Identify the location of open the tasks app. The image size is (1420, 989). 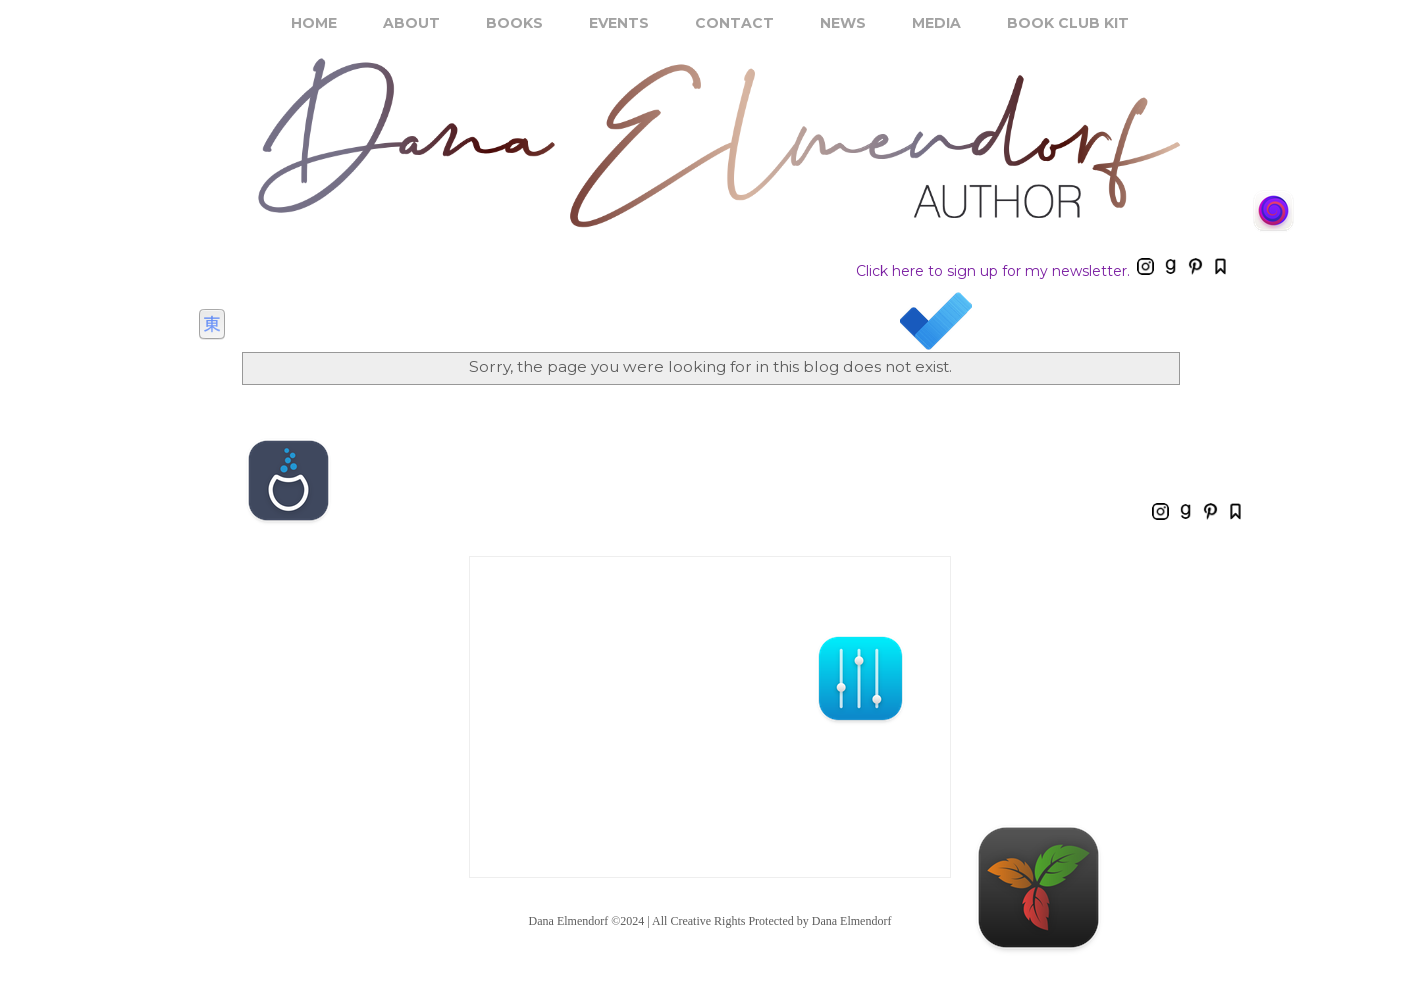
(936, 321).